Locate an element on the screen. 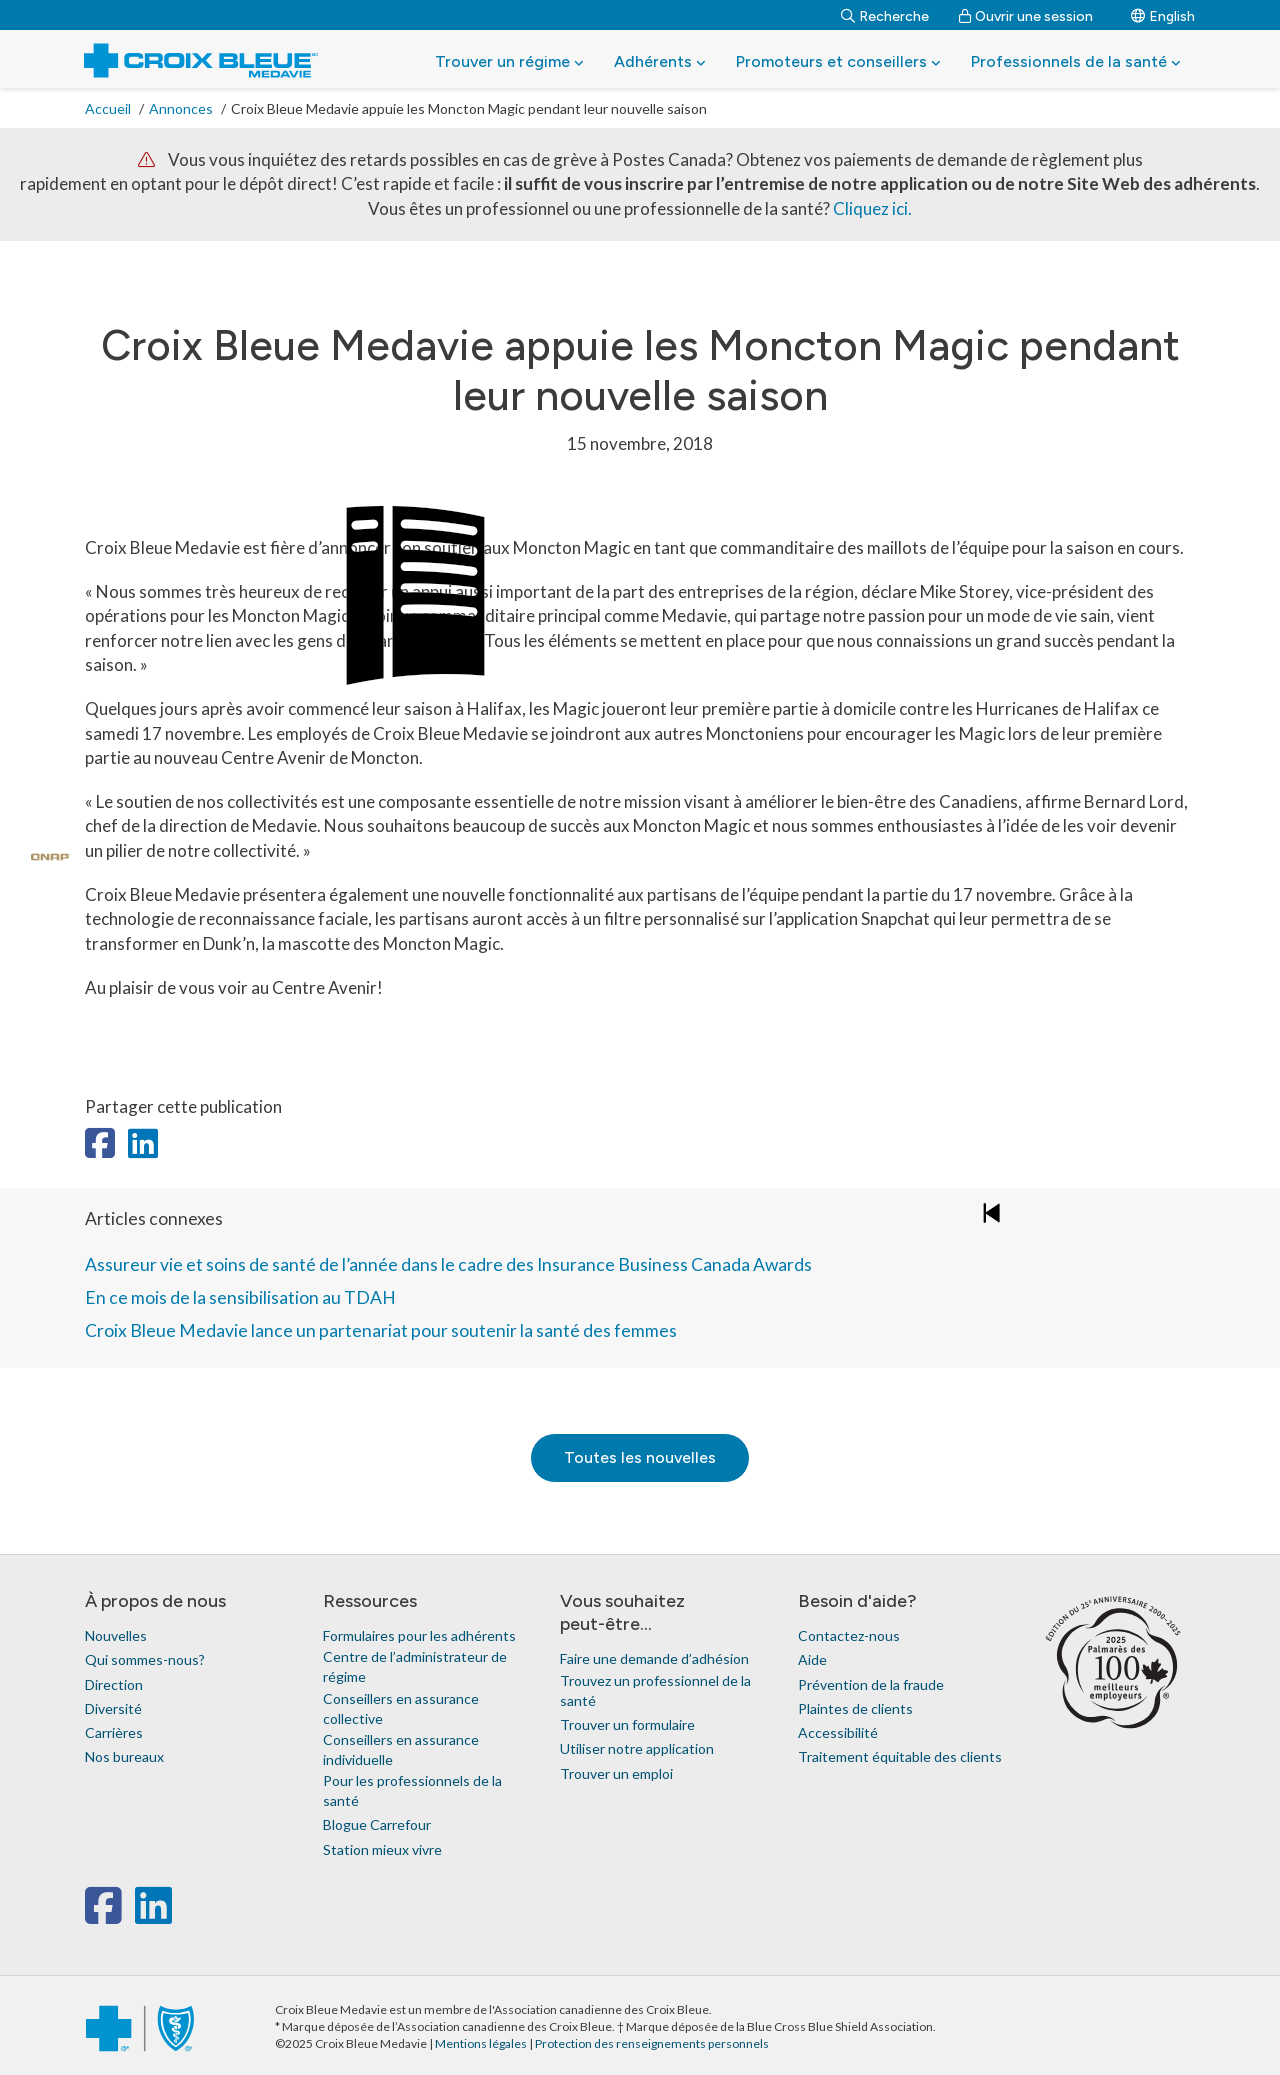 This screenshot has height=2075, width=1280. QNAP brand logo is located at coordinates (51, 857).